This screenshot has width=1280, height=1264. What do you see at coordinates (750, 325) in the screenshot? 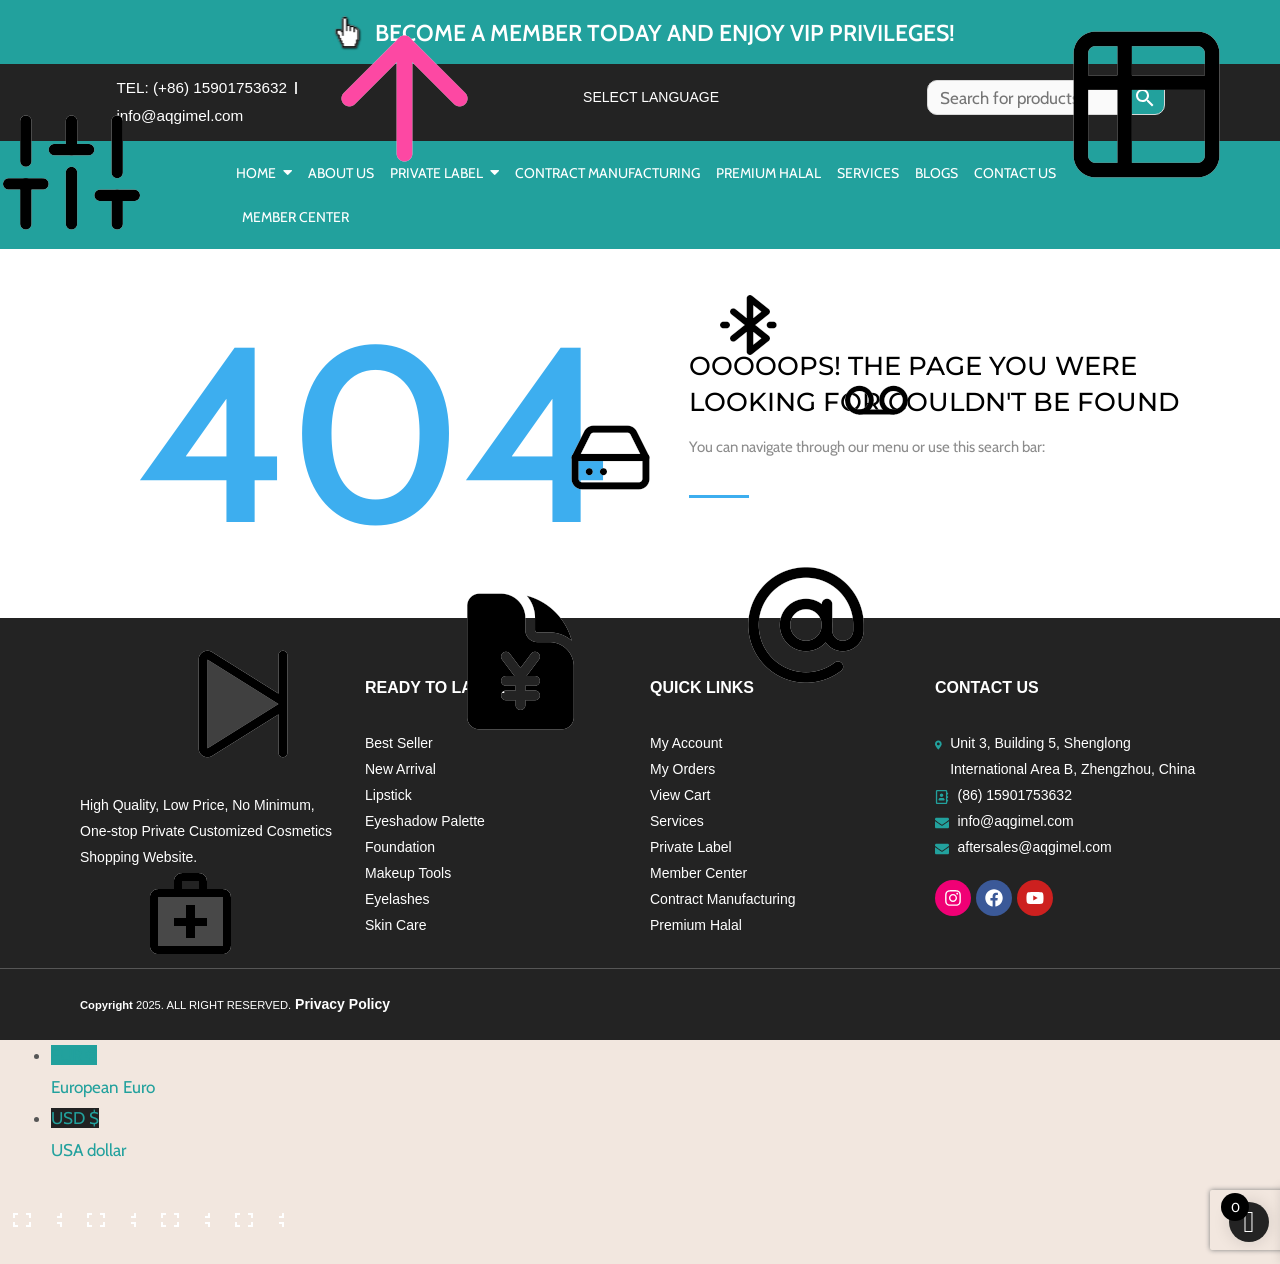
I see `indicates an active bluetooth connection` at bounding box center [750, 325].